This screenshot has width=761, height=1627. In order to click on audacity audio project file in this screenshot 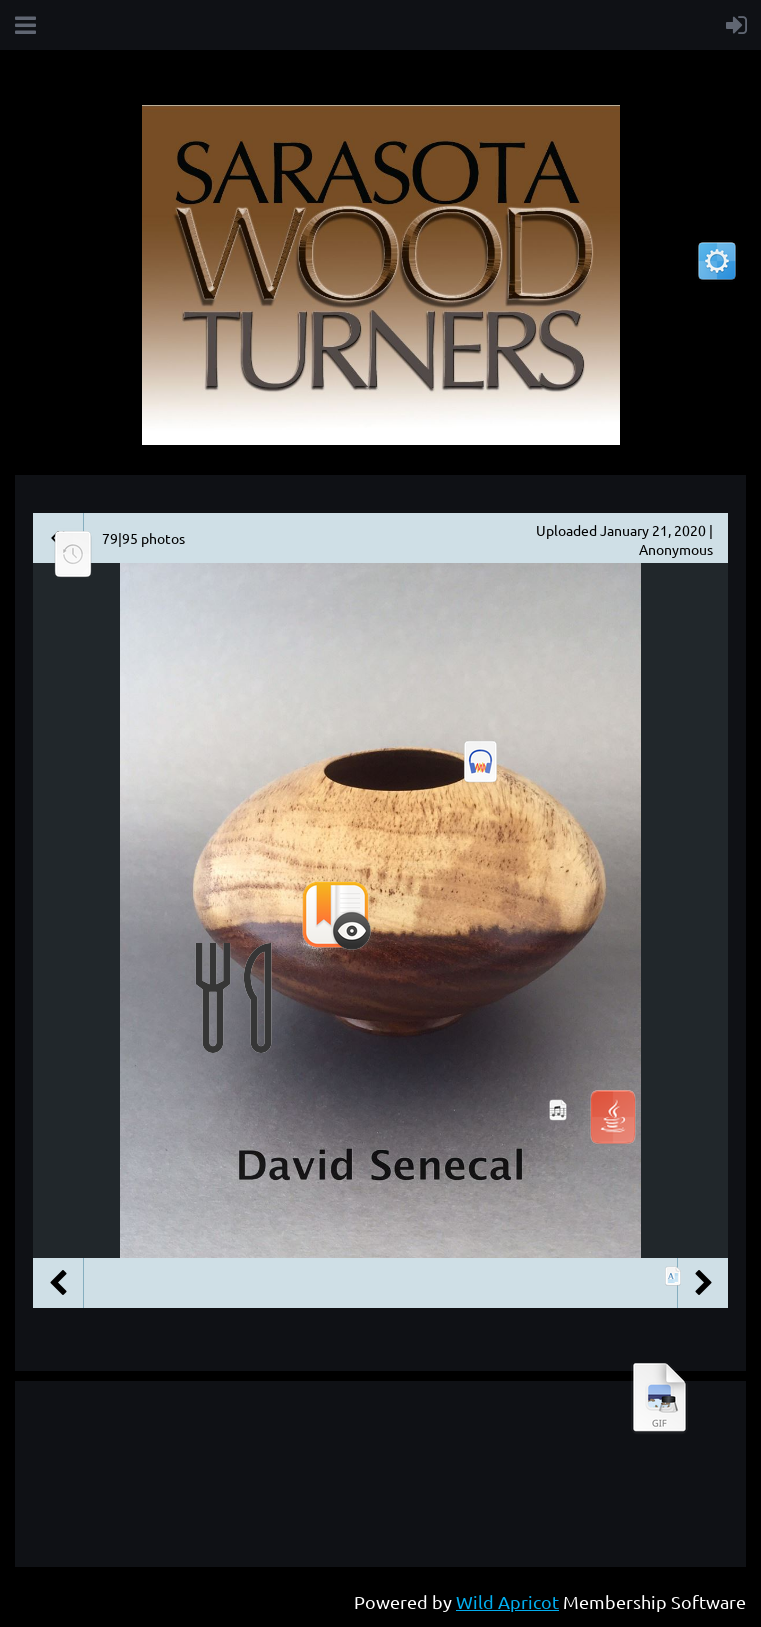, I will do `click(480, 761)`.